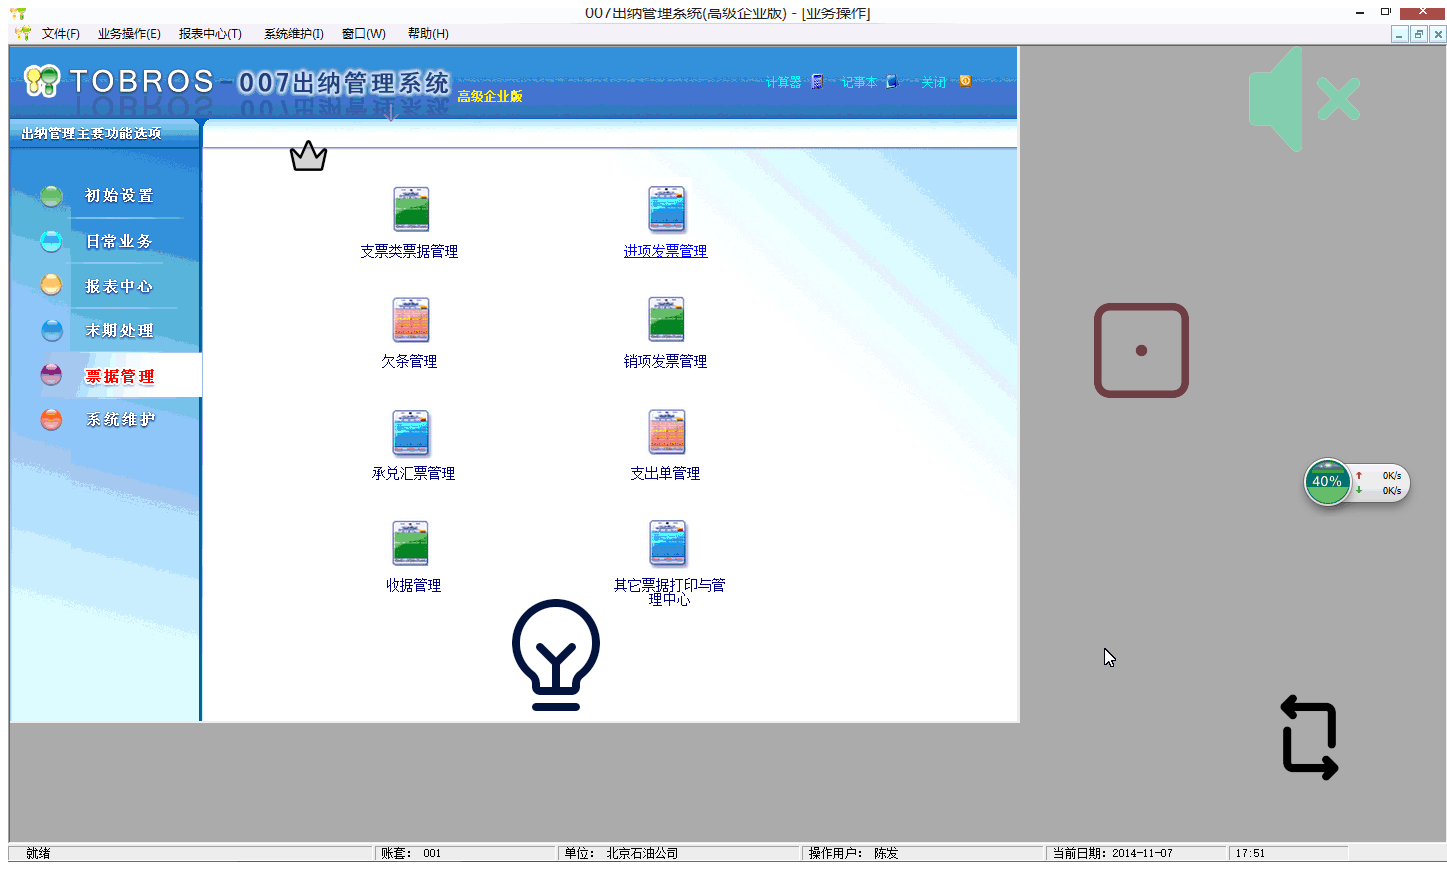  What do you see at coordinates (308, 157) in the screenshot?
I see `indicates premium or pro membership status` at bounding box center [308, 157].